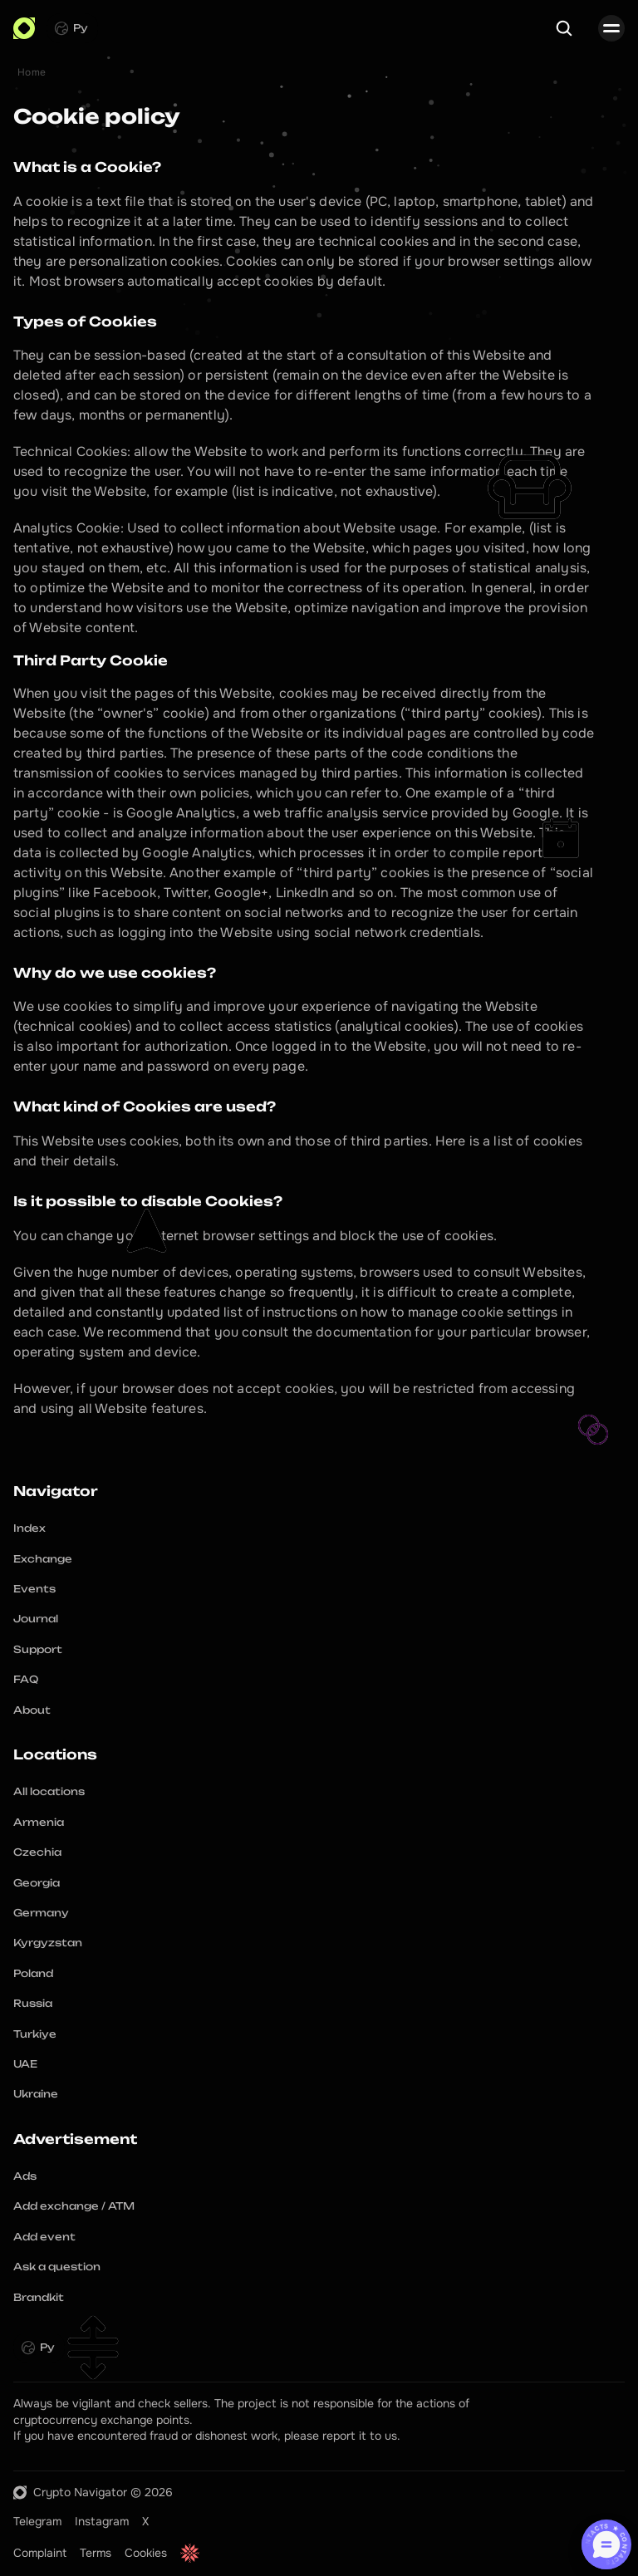 Image resolution: width=638 pixels, height=2576 pixels. Describe the element at coordinates (146, 1230) in the screenshot. I see `start navigation or get directions` at that location.